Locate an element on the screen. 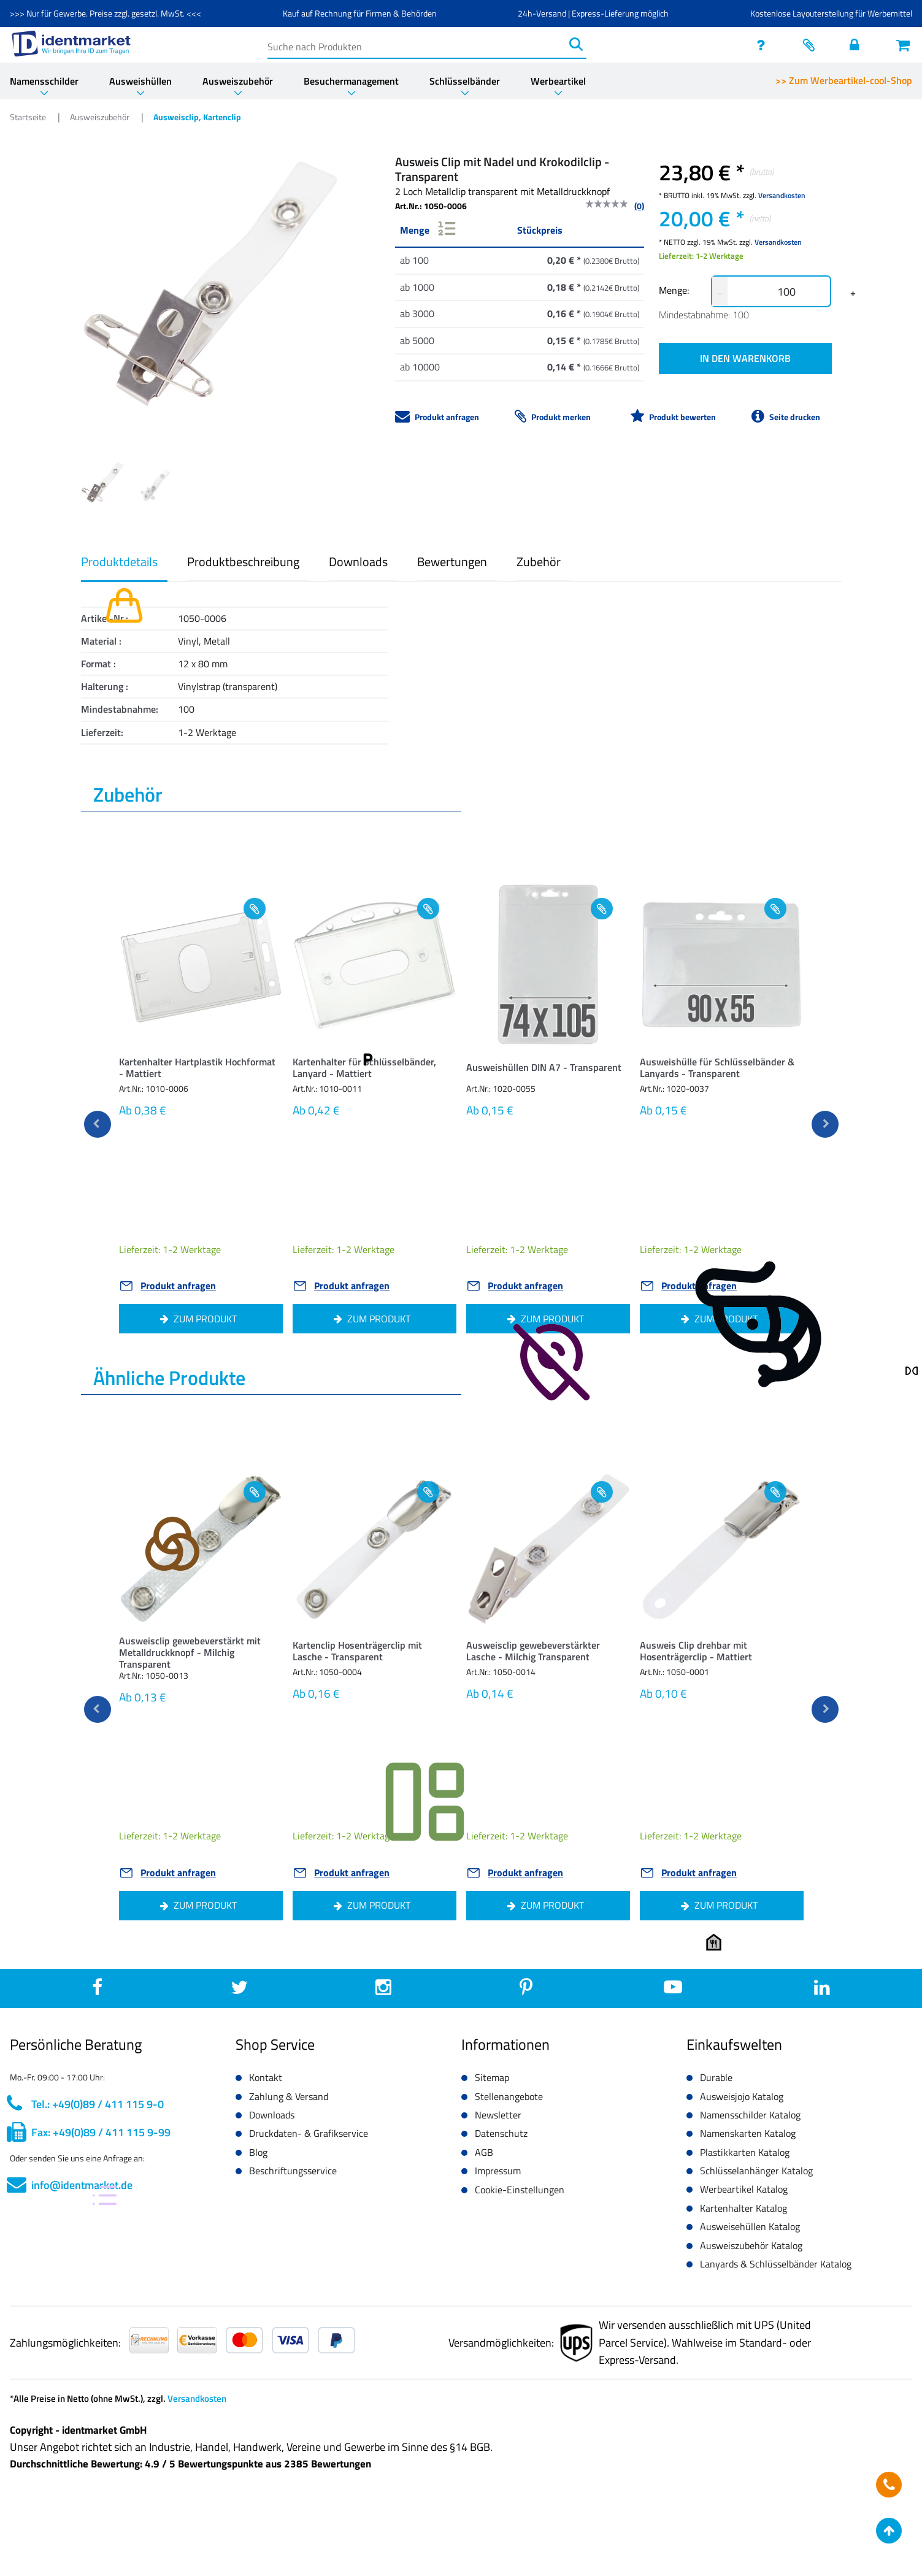  find nearby food banks or food assistance locations is located at coordinates (713, 1942).